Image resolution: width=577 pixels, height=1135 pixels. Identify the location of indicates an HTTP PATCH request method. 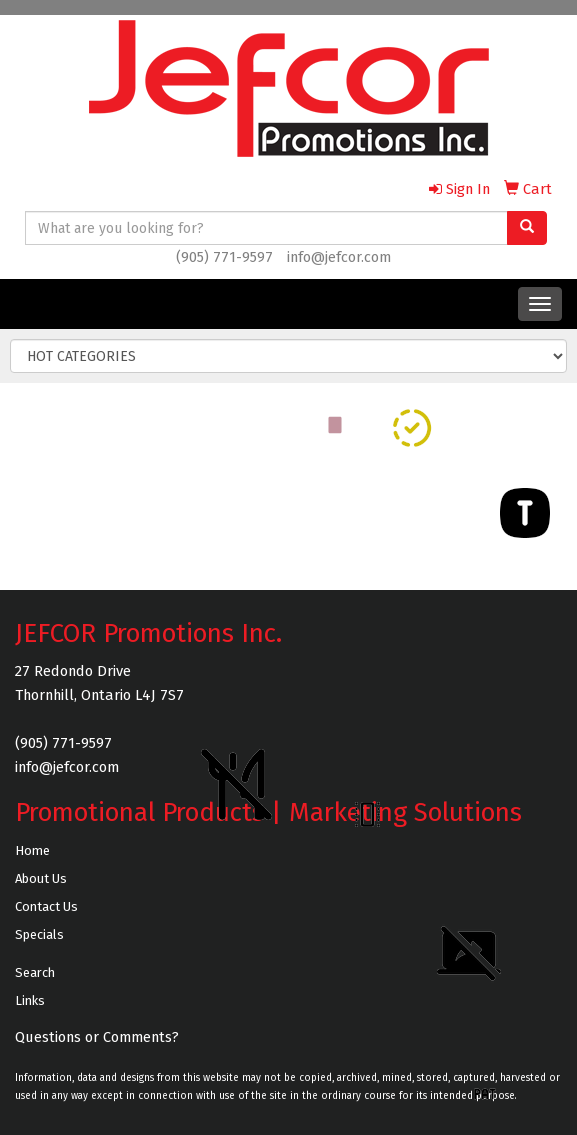
(485, 1094).